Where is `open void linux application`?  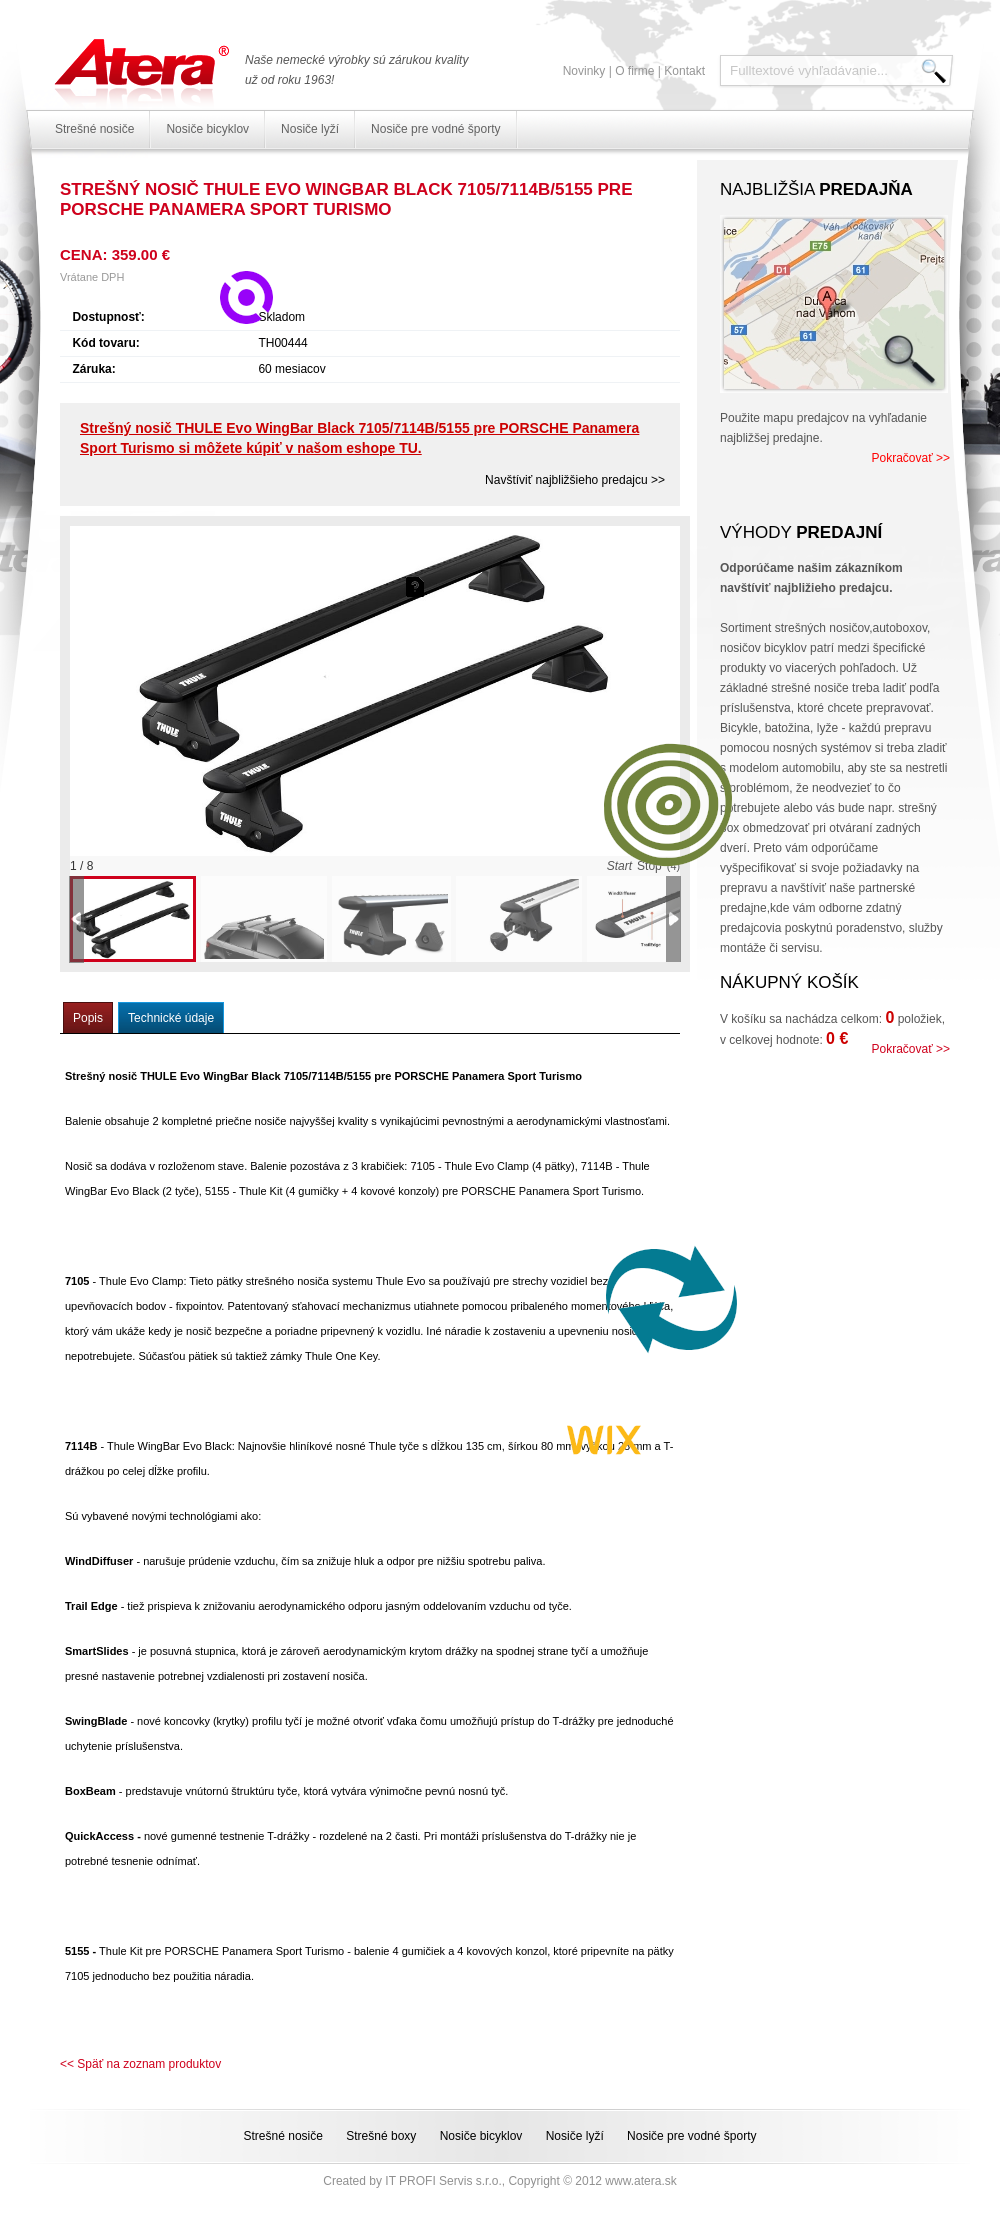 open void linux application is located at coordinates (246, 297).